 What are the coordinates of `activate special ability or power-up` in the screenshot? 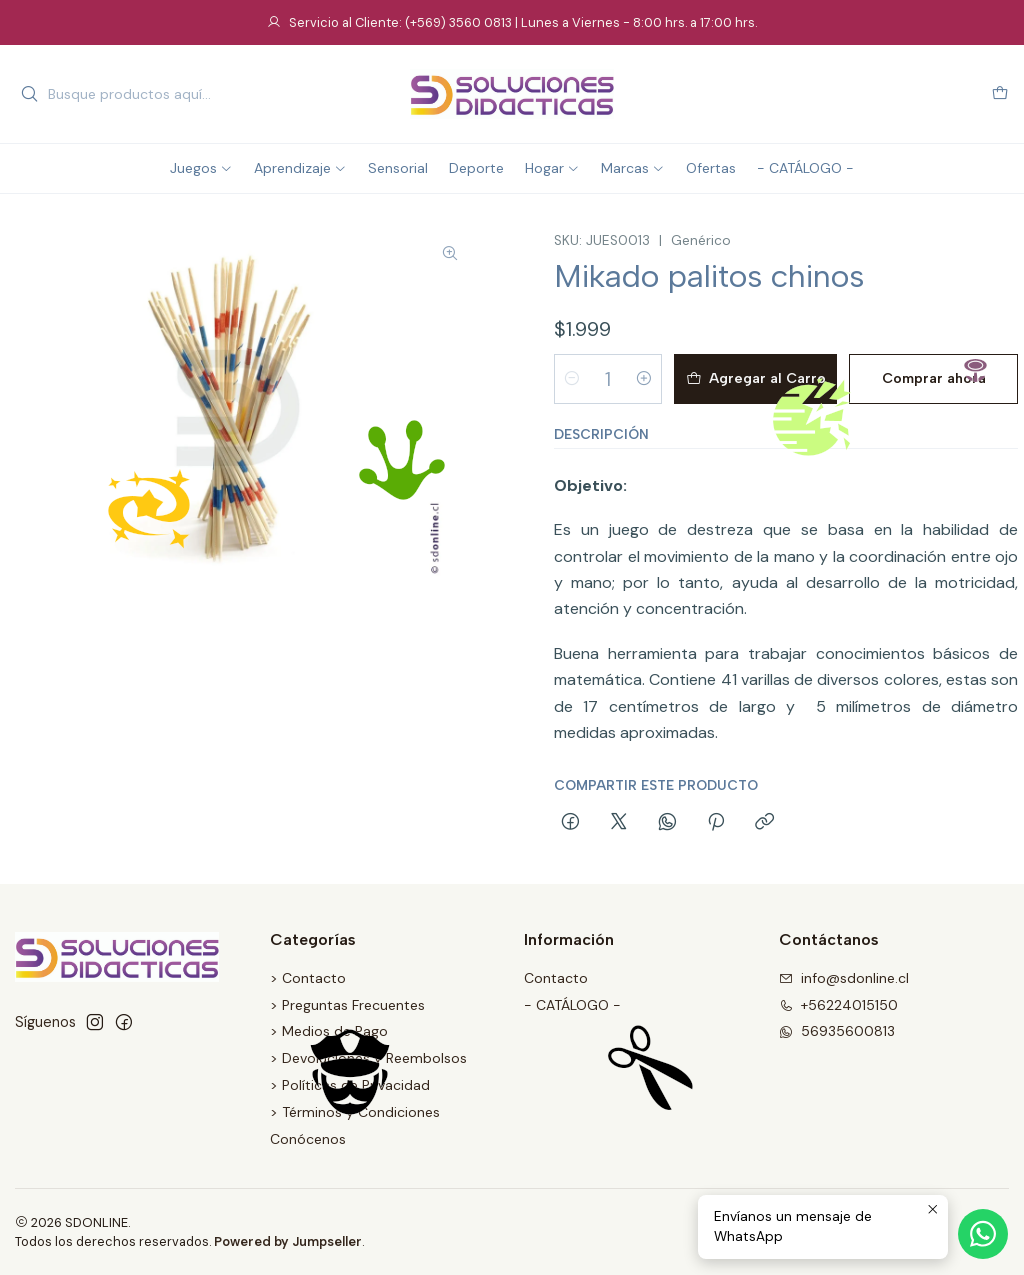 It's located at (149, 508).